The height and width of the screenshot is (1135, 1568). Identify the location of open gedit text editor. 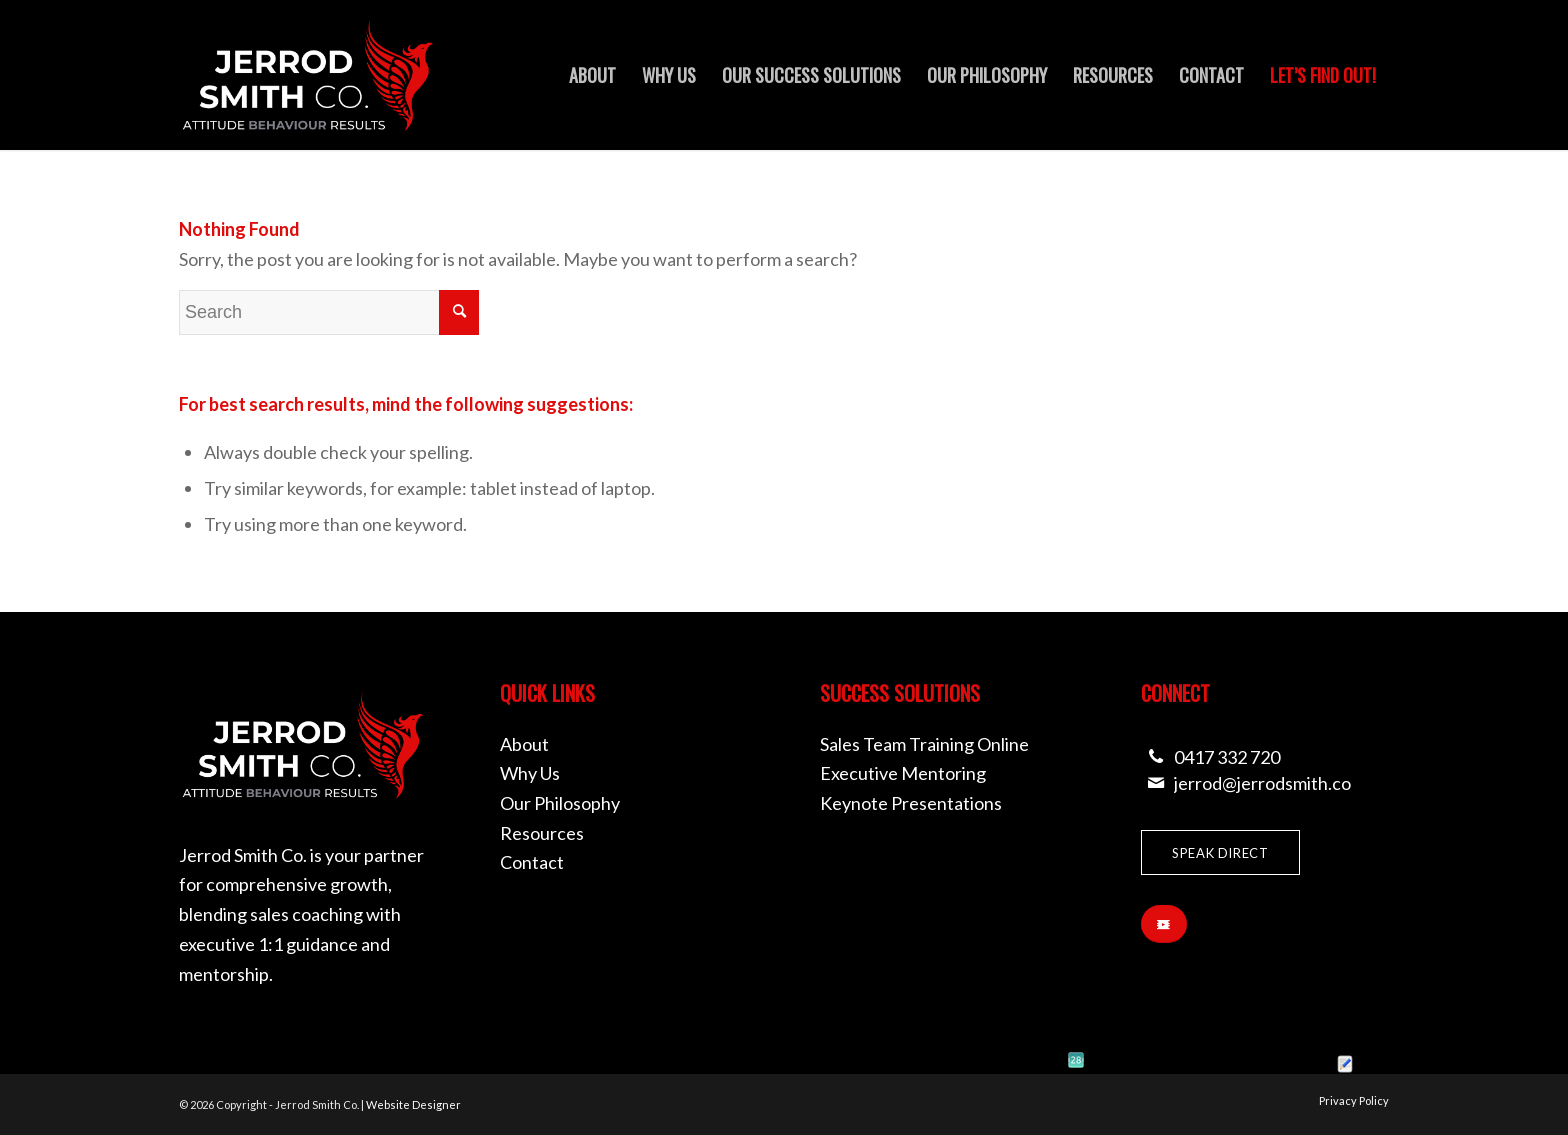
(1345, 1064).